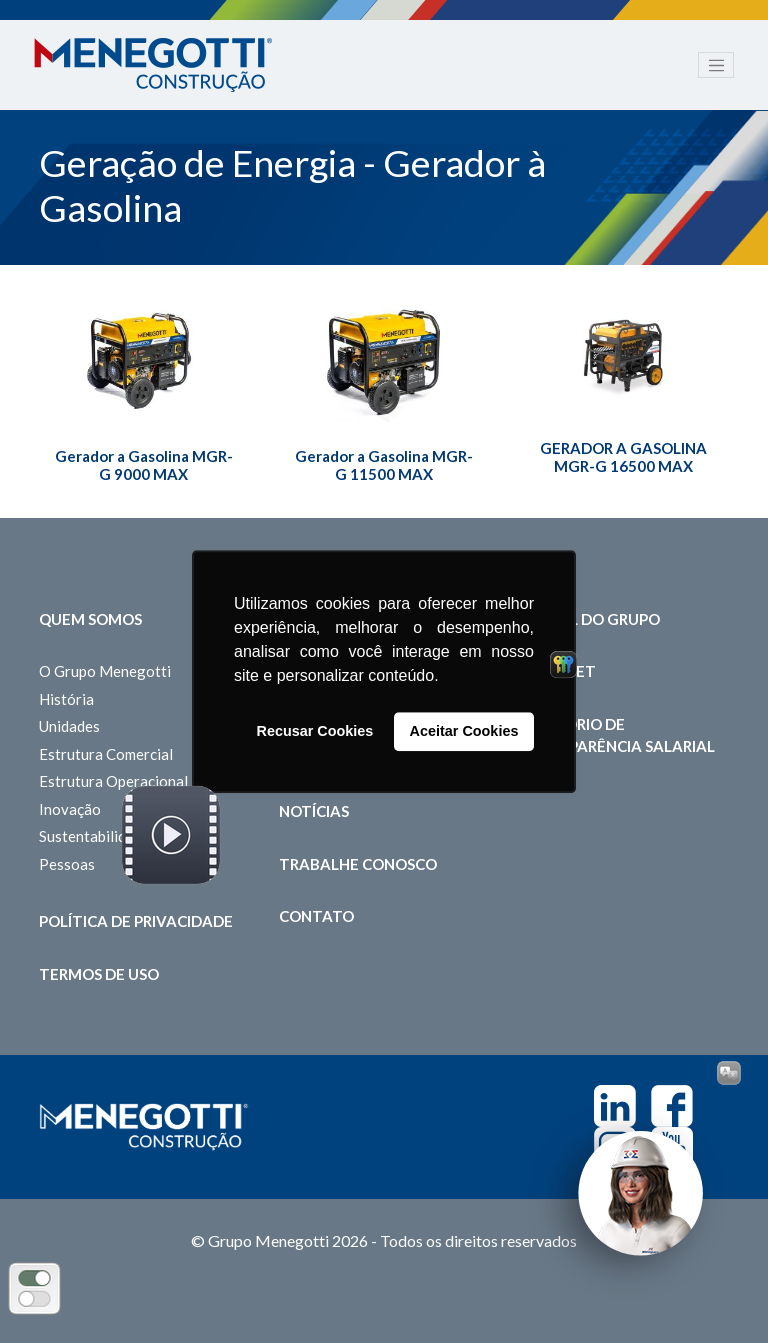 The width and height of the screenshot is (768, 1343). Describe the element at coordinates (34, 1288) in the screenshot. I see `open desktop preferences settings` at that location.